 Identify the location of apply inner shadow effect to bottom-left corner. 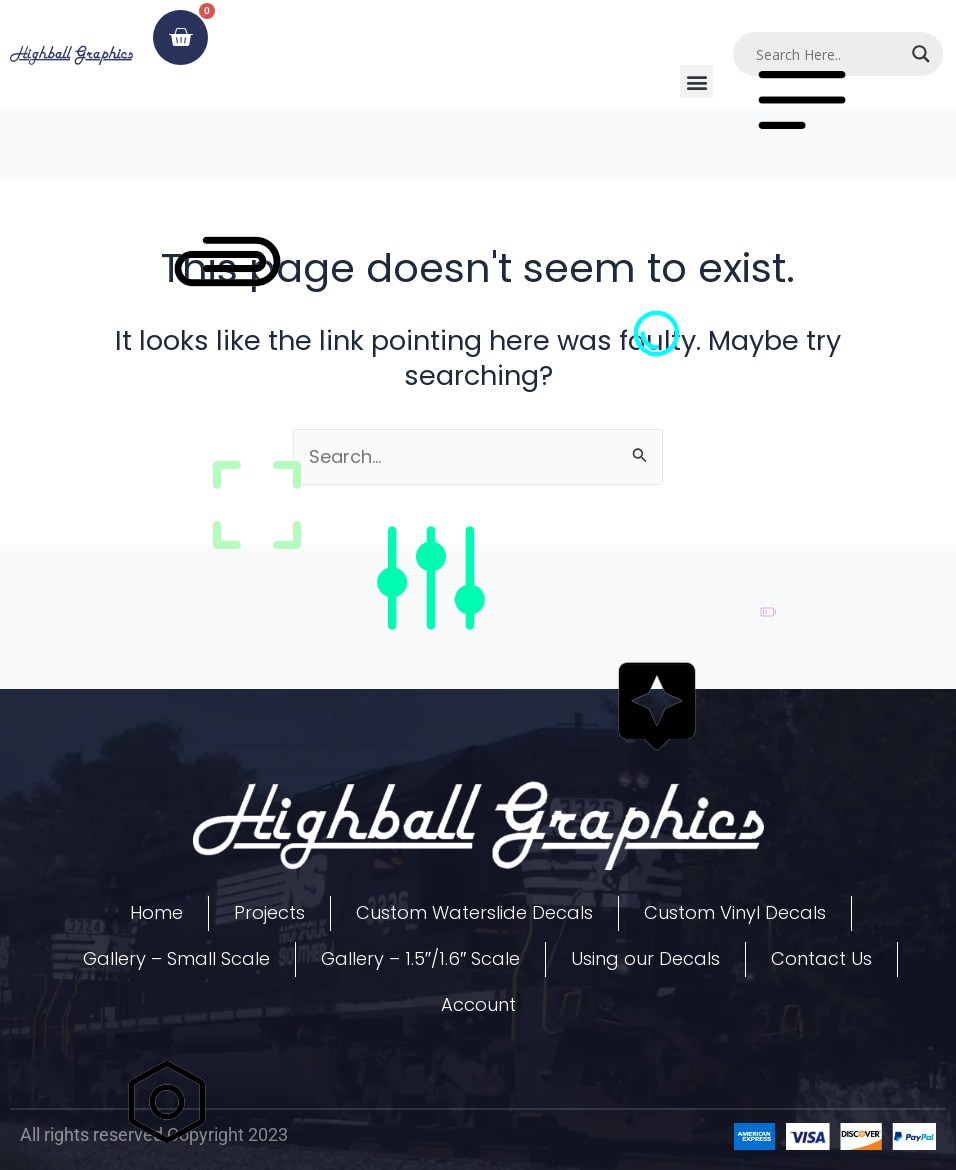
(656, 333).